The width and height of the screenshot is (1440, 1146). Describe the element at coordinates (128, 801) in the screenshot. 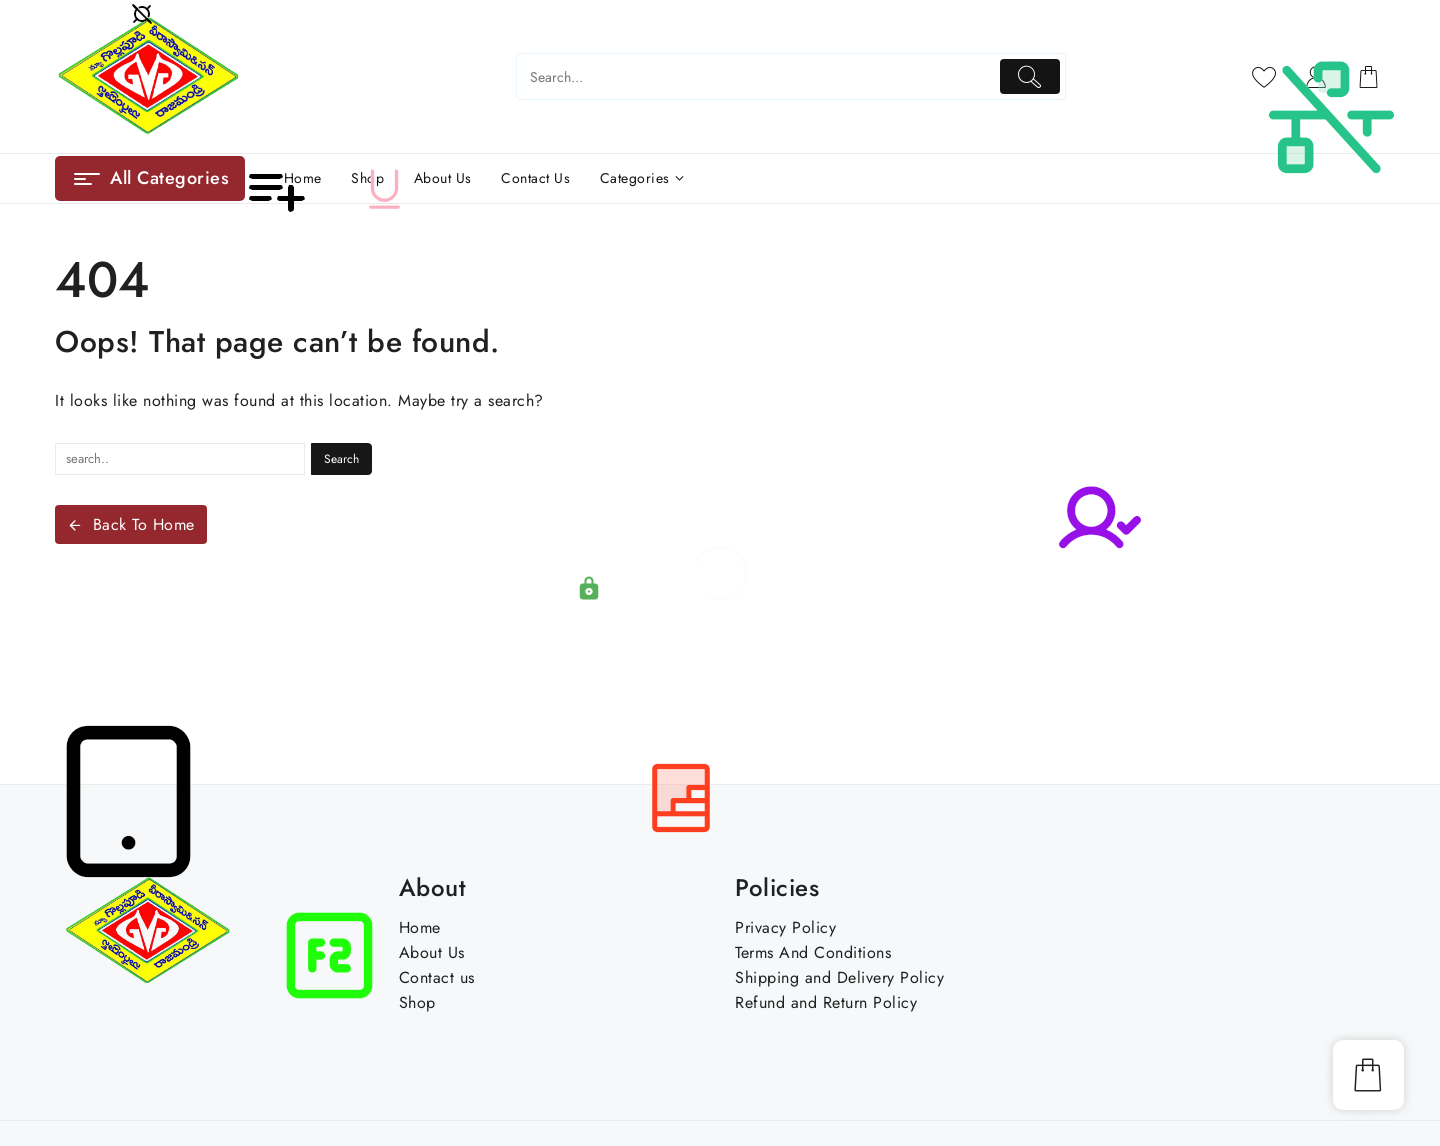

I see `switch to tablet view or layout` at that location.